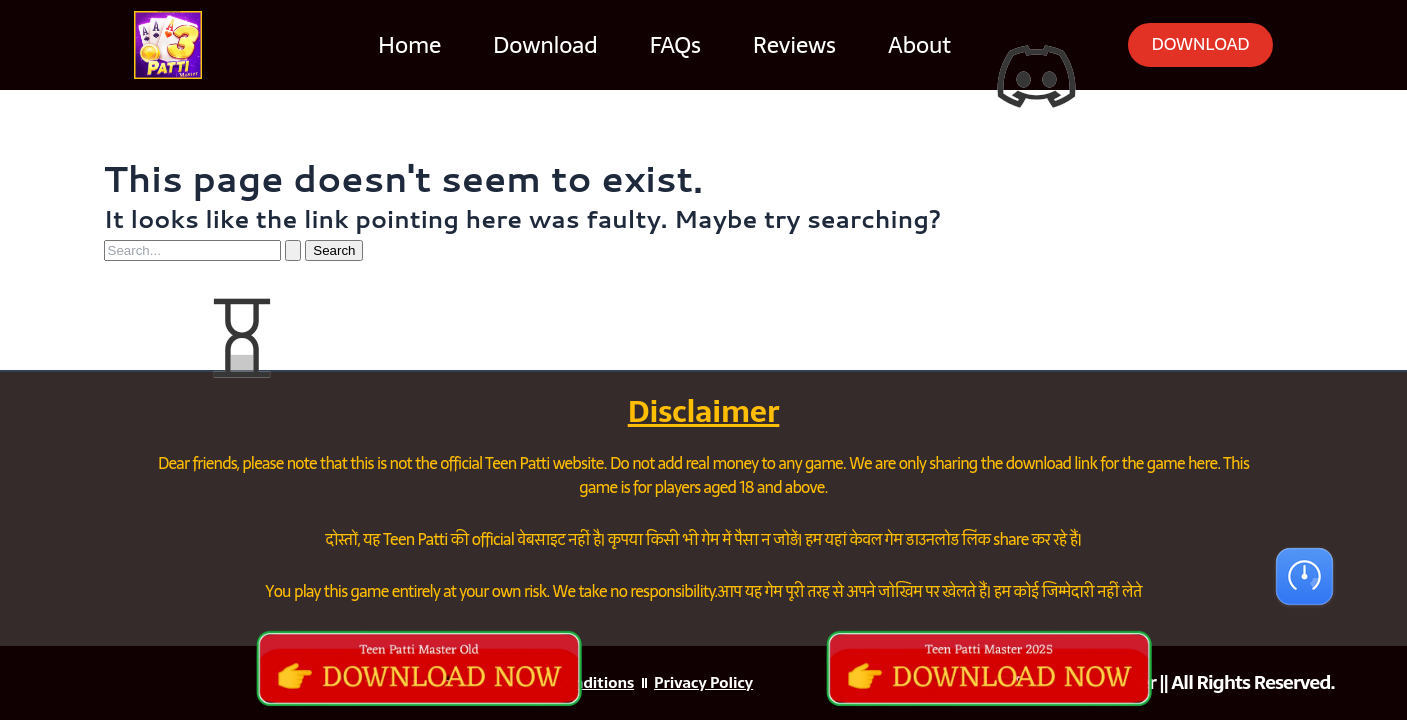 This screenshot has height=720, width=1407. What do you see at coordinates (1304, 577) in the screenshot?
I see `open performance or speed settings` at bounding box center [1304, 577].